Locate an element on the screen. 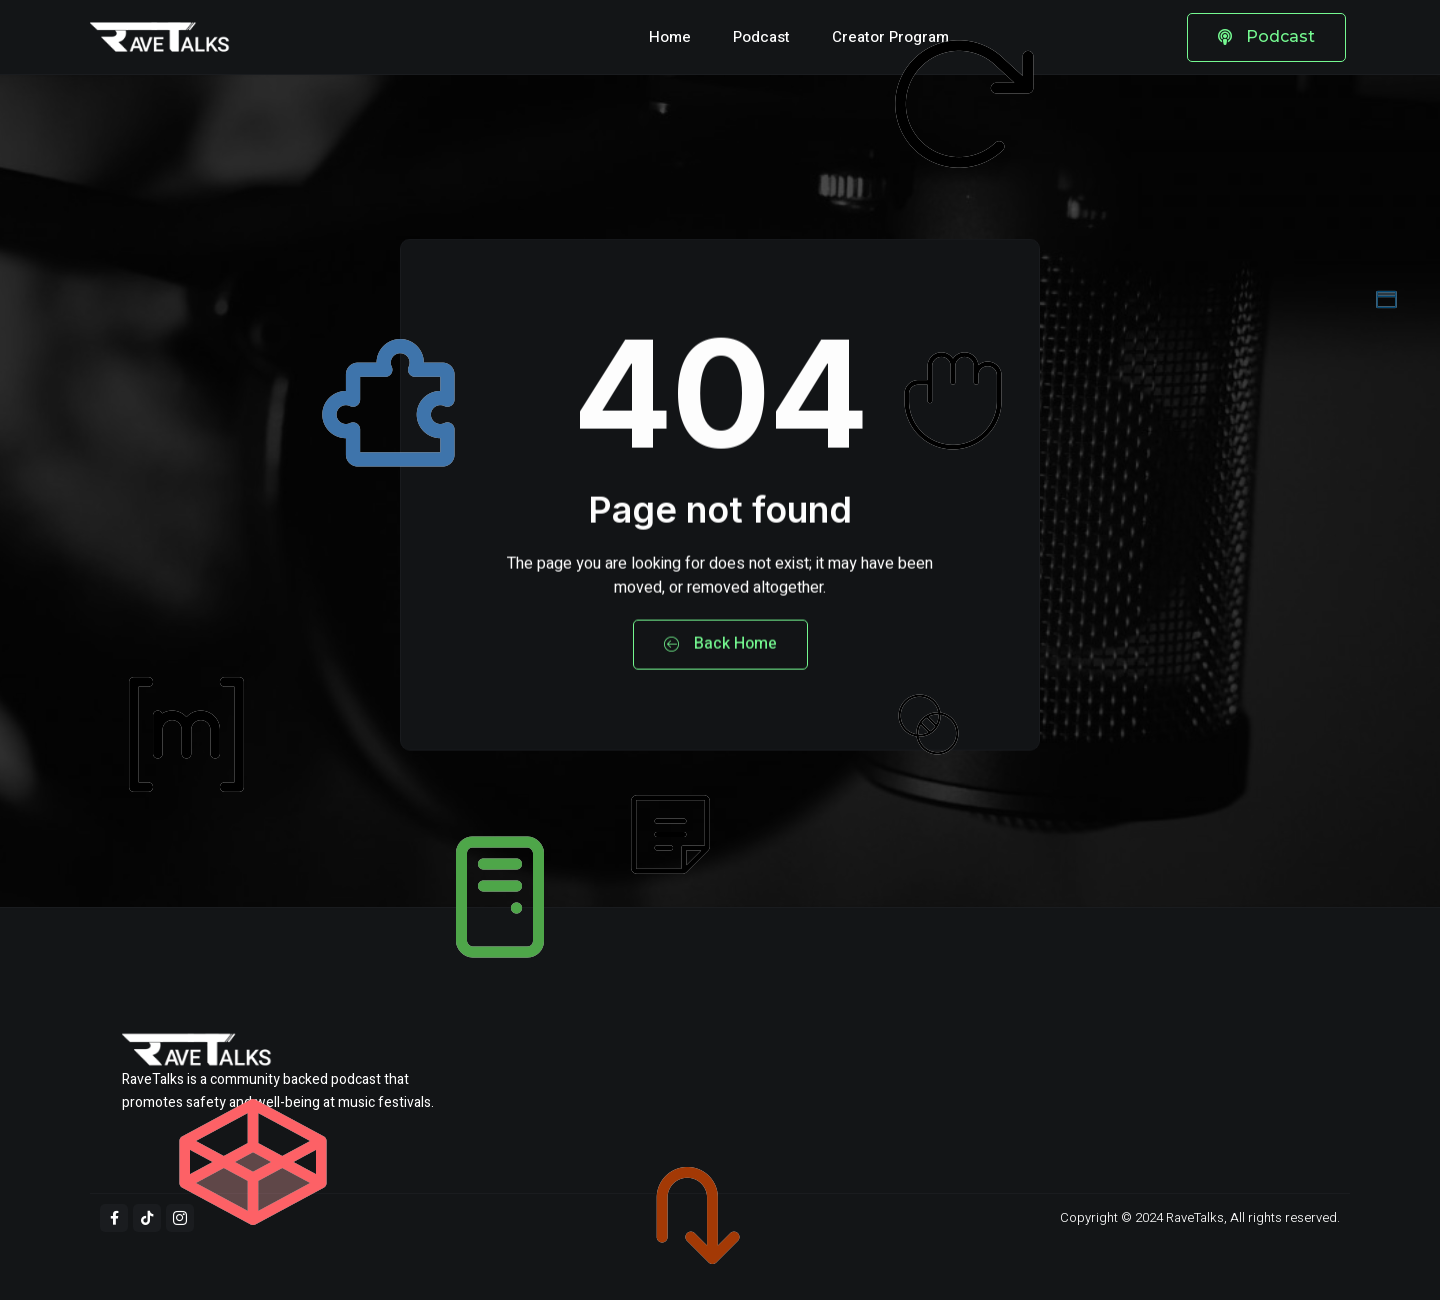 Image resolution: width=1440 pixels, height=1300 pixels. redo or repeat last action is located at coordinates (694, 1215).